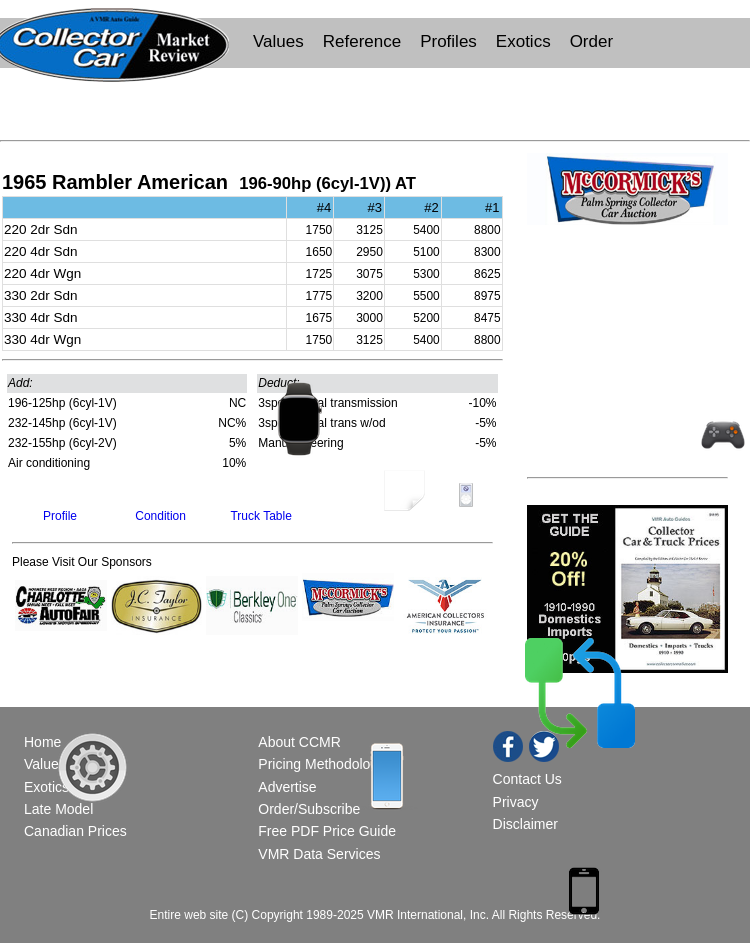  Describe the element at coordinates (92, 767) in the screenshot. I see `view or edit document properties` at that location.